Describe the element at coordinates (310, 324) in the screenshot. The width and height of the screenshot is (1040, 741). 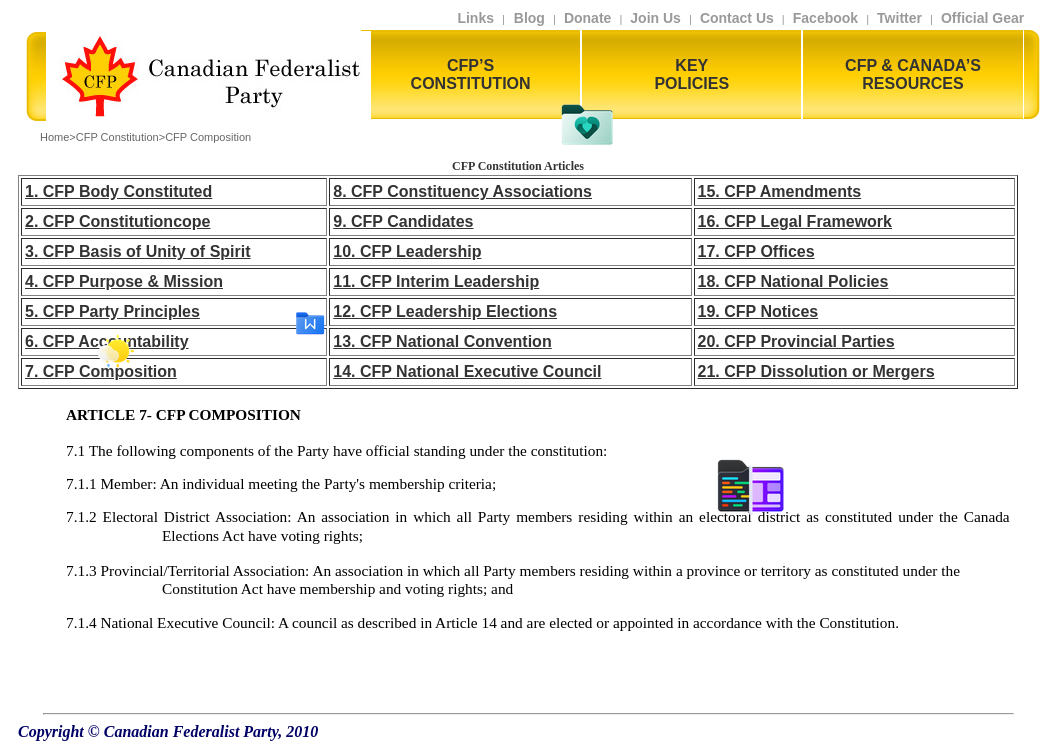
I see `open folder containing wps writer documents` at that location.